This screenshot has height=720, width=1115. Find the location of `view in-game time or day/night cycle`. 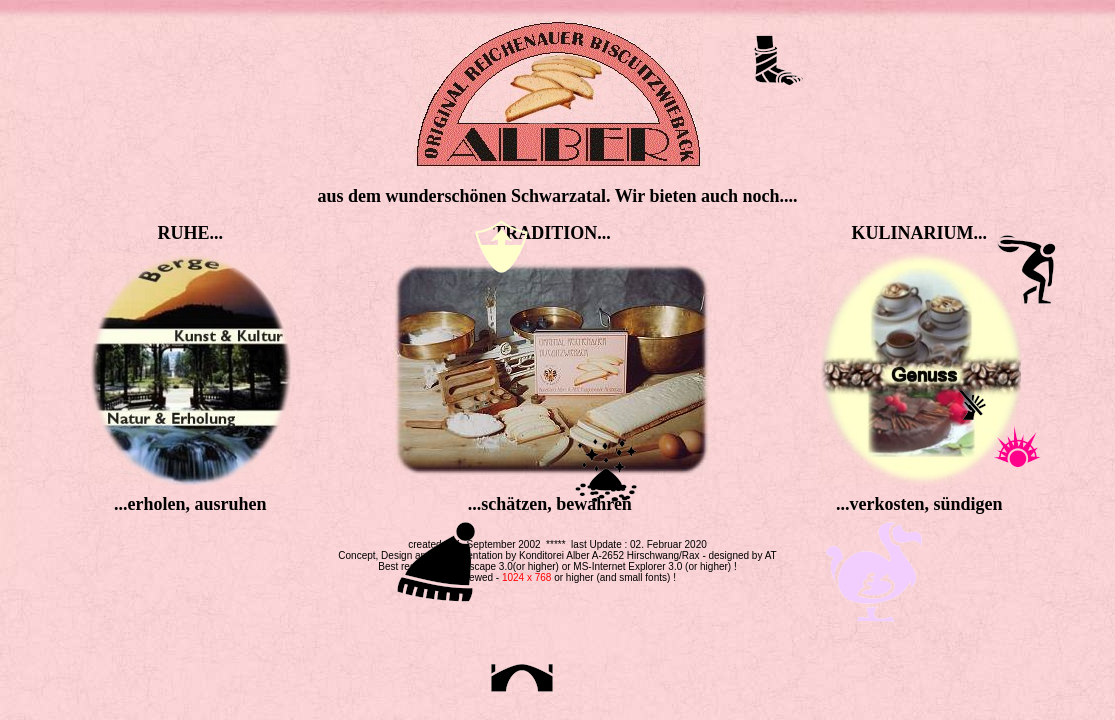

view in-game time or day/night cycle is located at coordinates (1017, 446).